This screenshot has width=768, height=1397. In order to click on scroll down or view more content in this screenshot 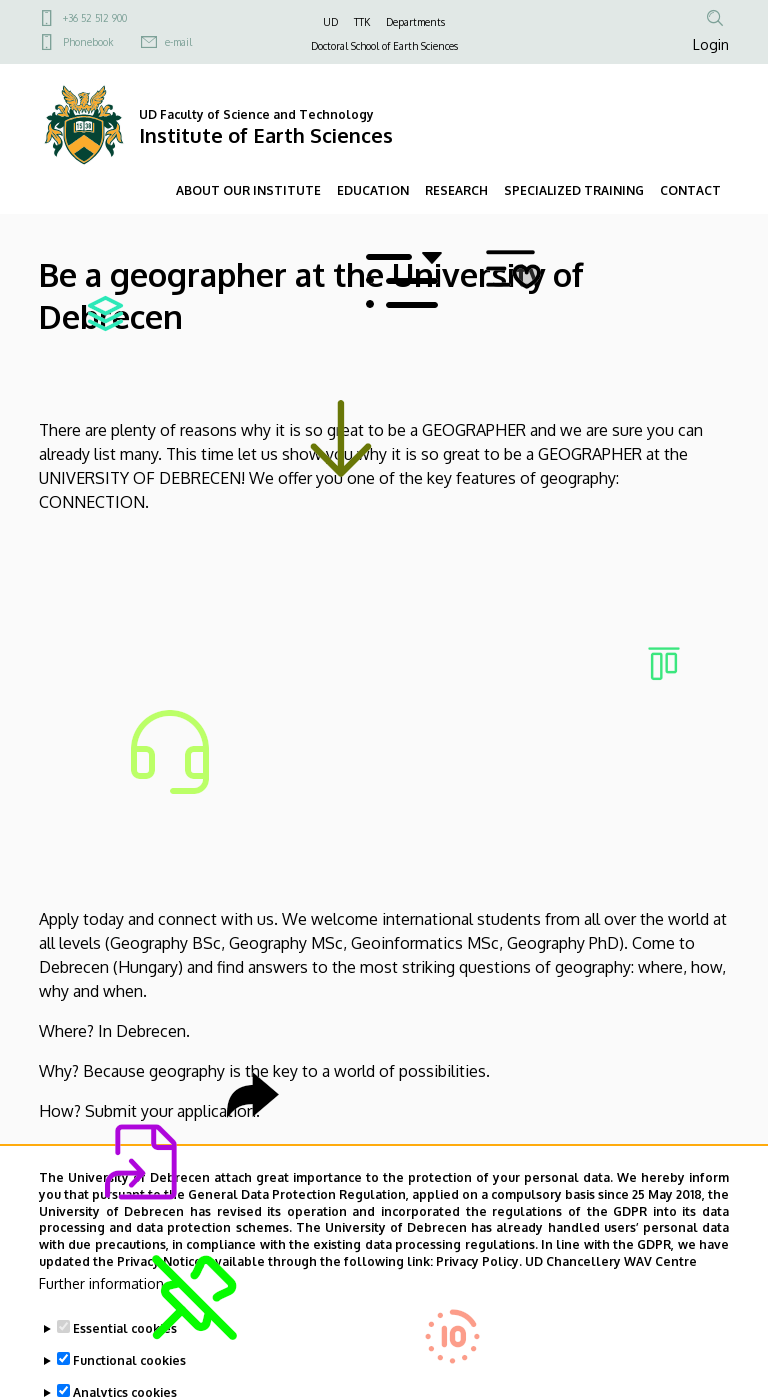, I will do `click(342, 439)`.